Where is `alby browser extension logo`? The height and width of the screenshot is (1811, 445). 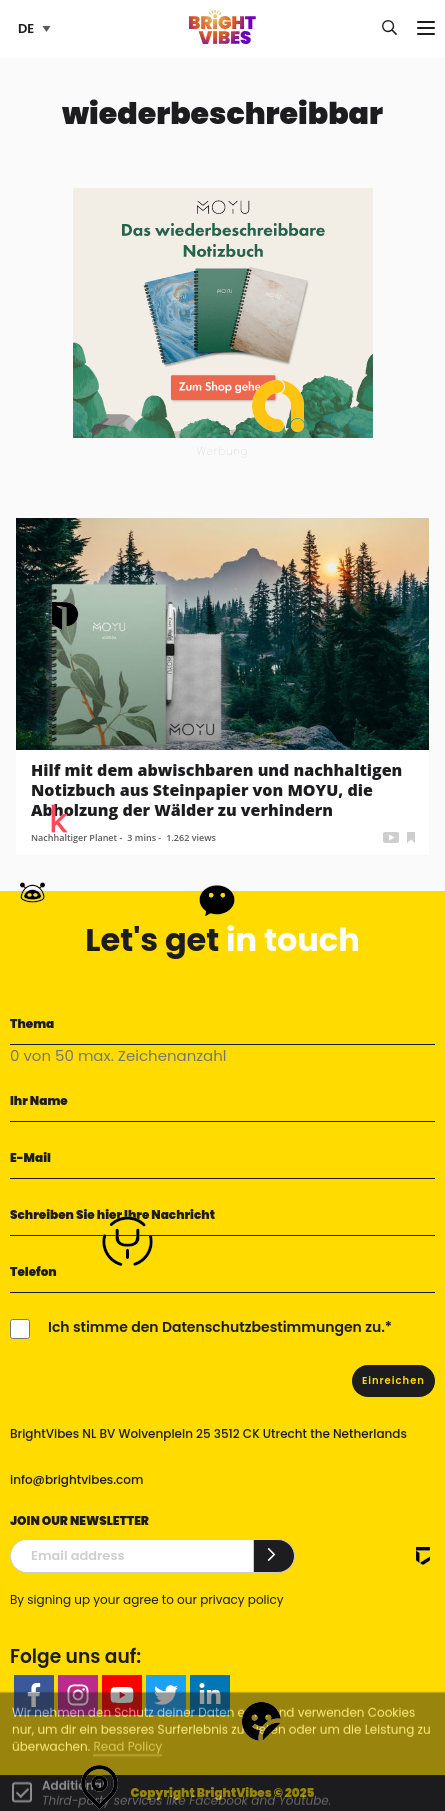
alby browser extension logo is located at coordinates (32, 892).